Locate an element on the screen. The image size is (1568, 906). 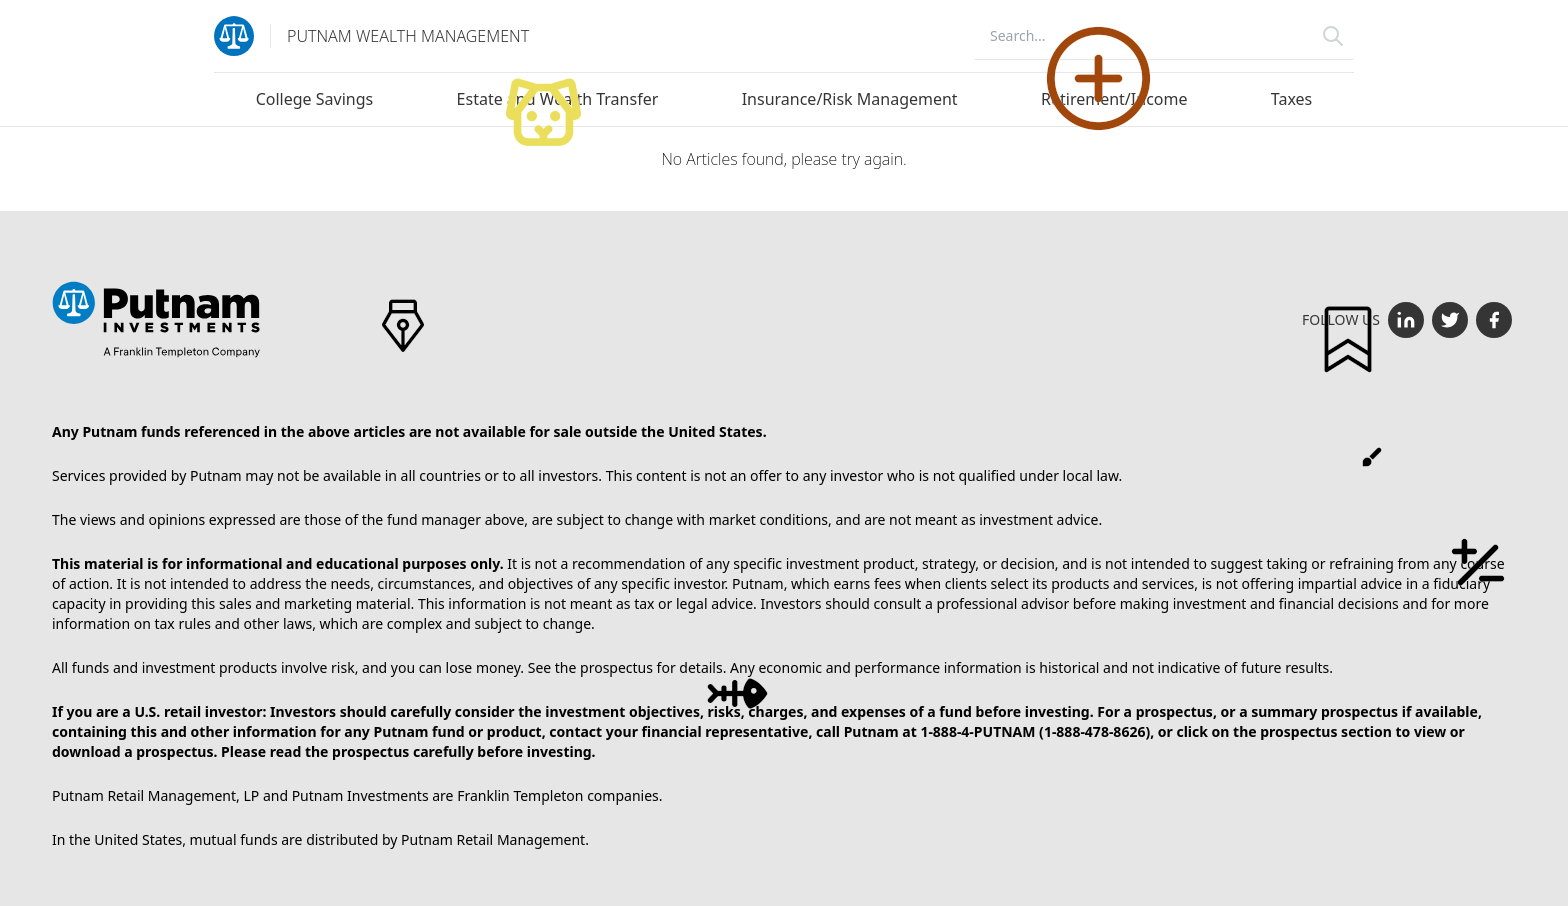
indicates empty state or no results found is located at coordinates (737, 693).